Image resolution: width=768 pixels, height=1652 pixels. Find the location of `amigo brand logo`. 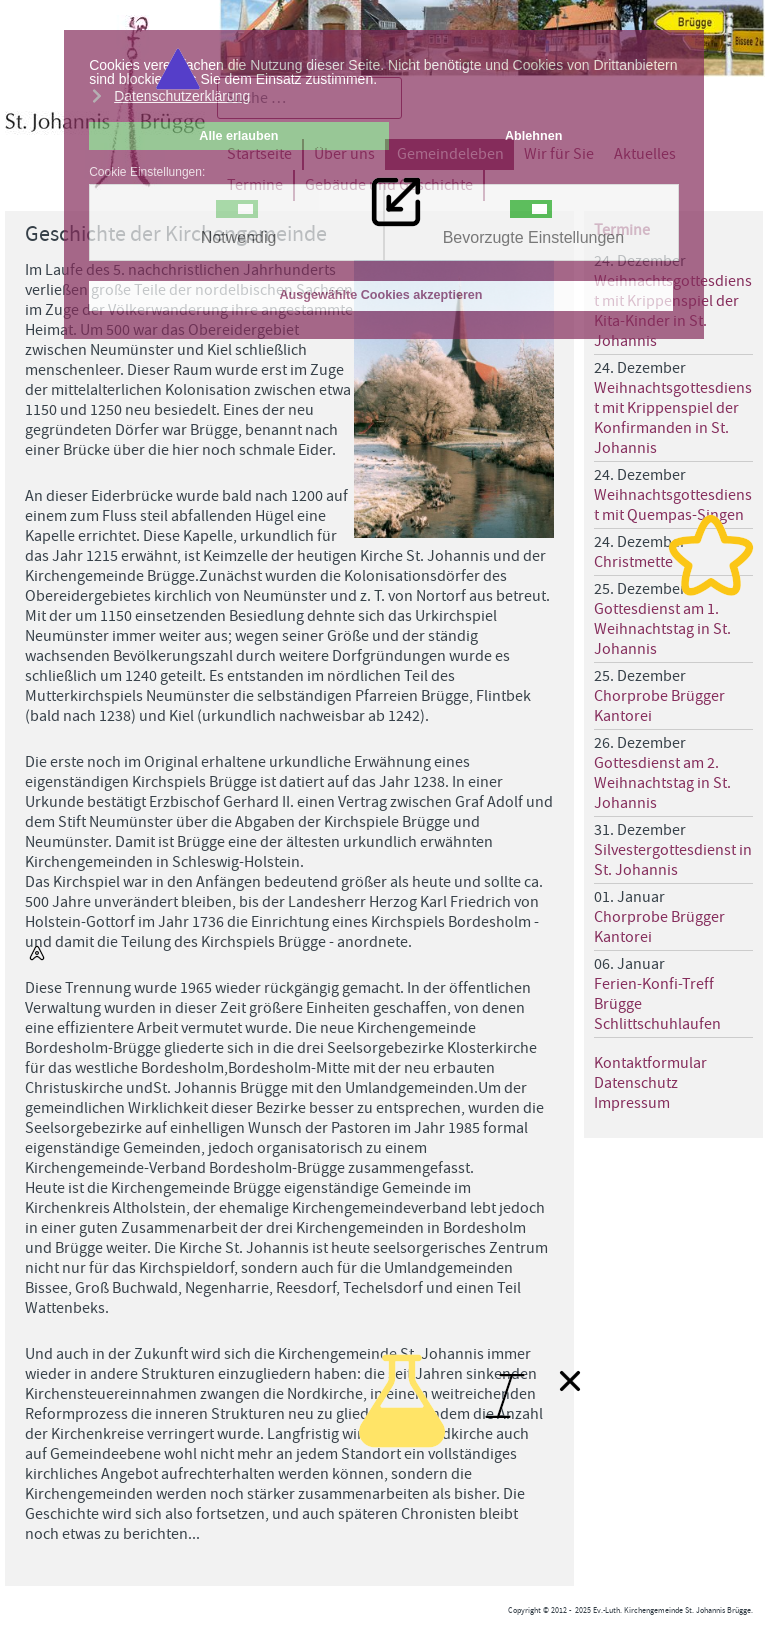

amigo brand logo is located at coordinates (37, 953).